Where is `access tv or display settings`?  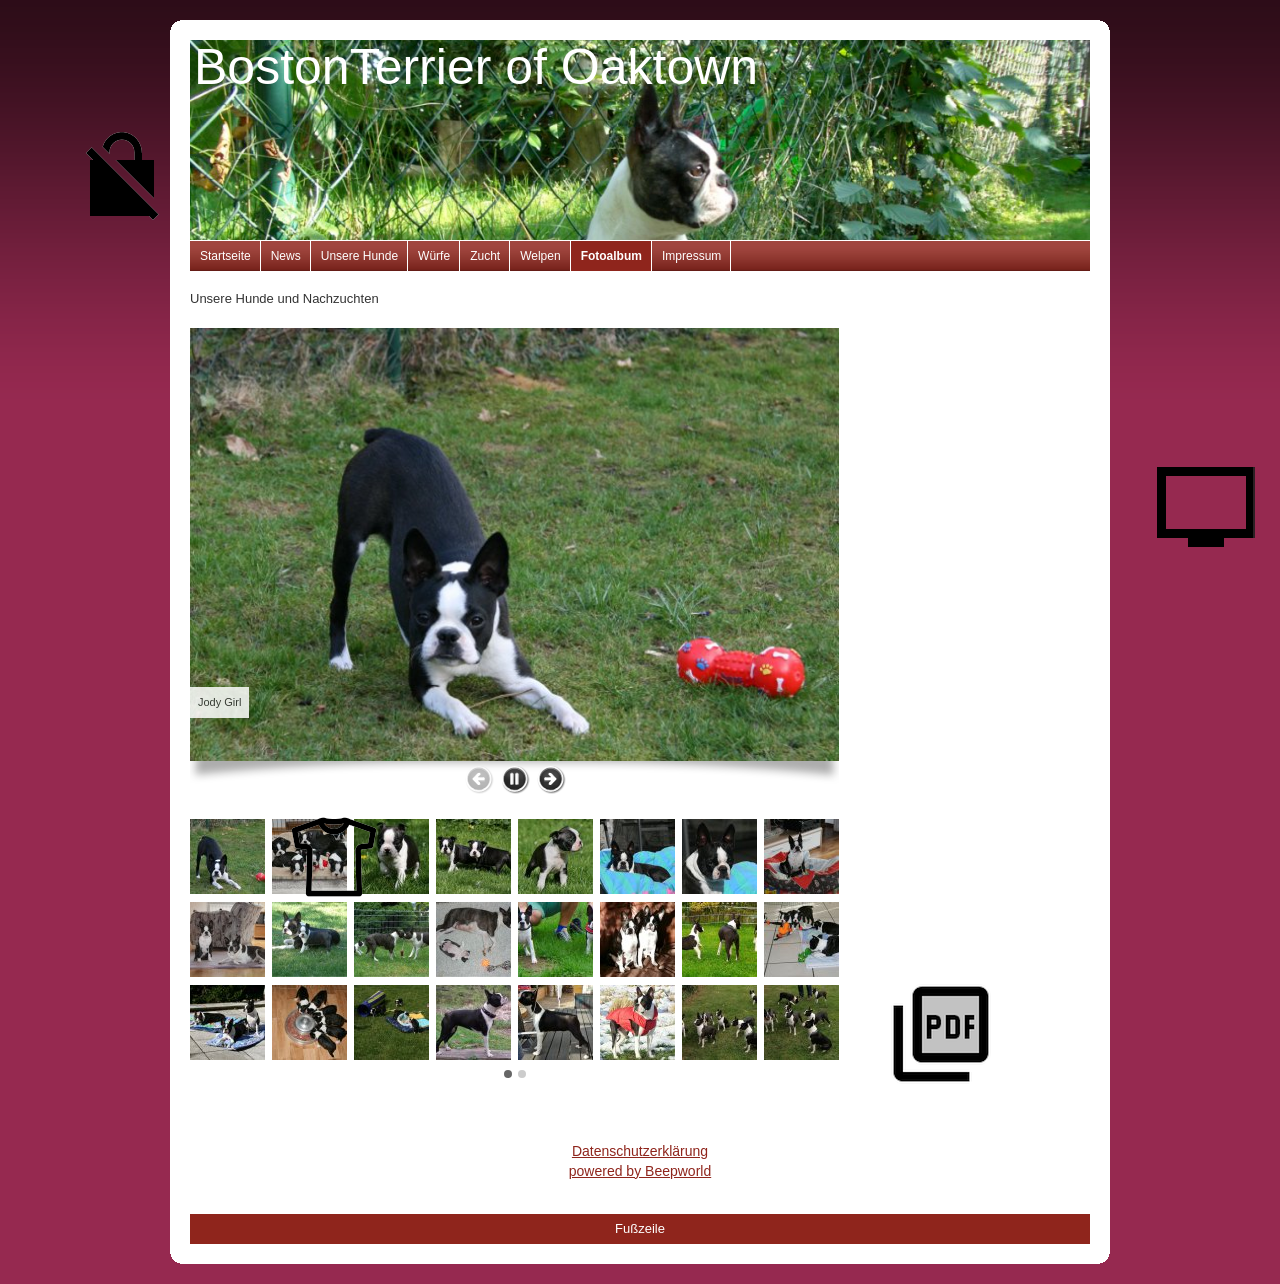 access tv or display settings is located at coordinates (1206, 507).